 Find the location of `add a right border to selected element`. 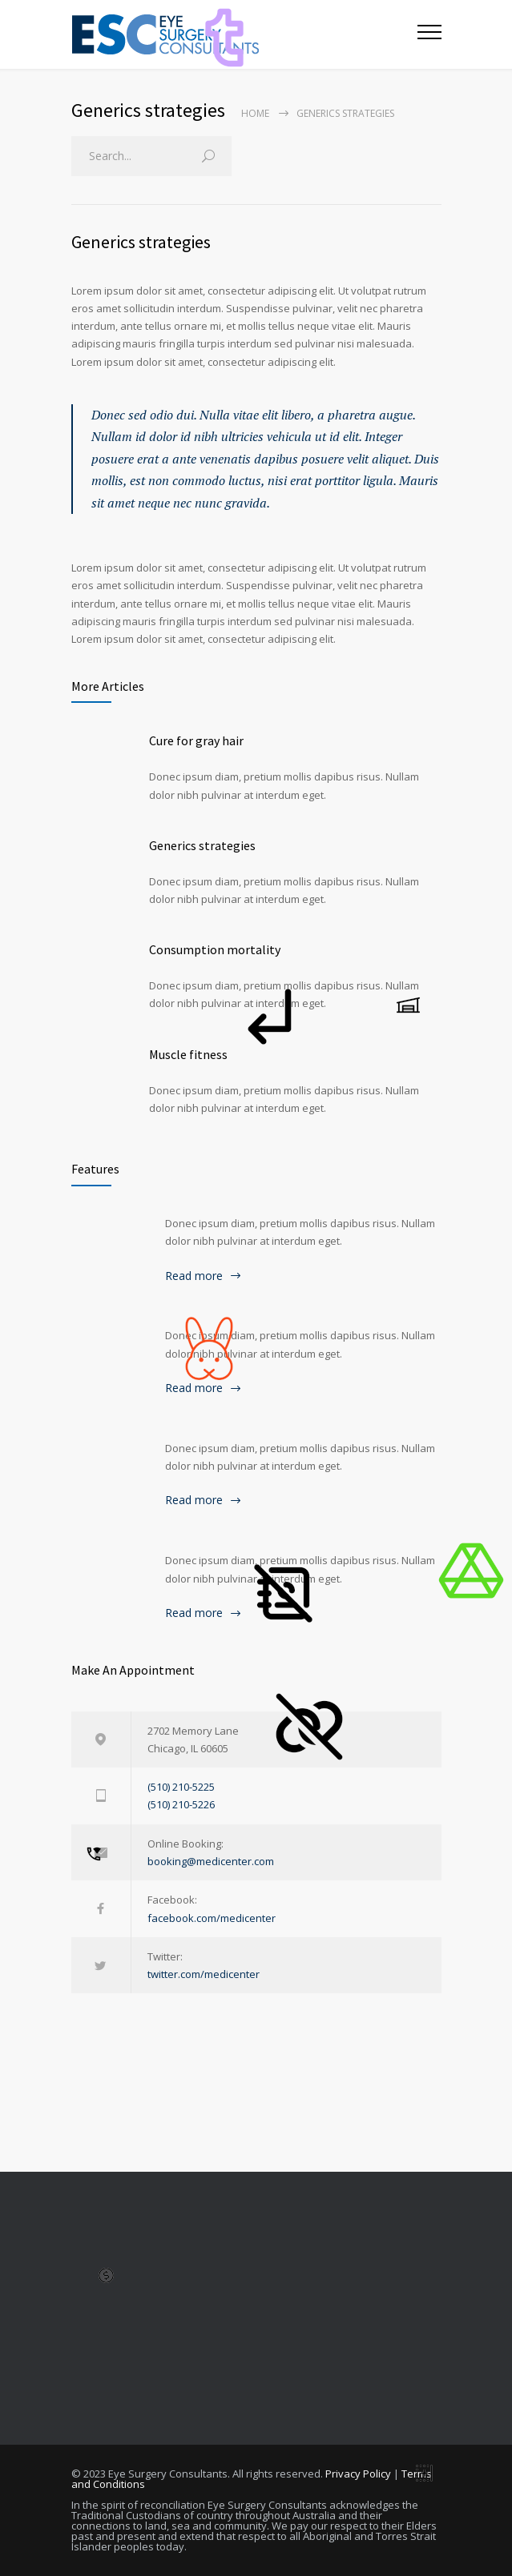

add a right border to selected element is located at coordinates (424, 2473).